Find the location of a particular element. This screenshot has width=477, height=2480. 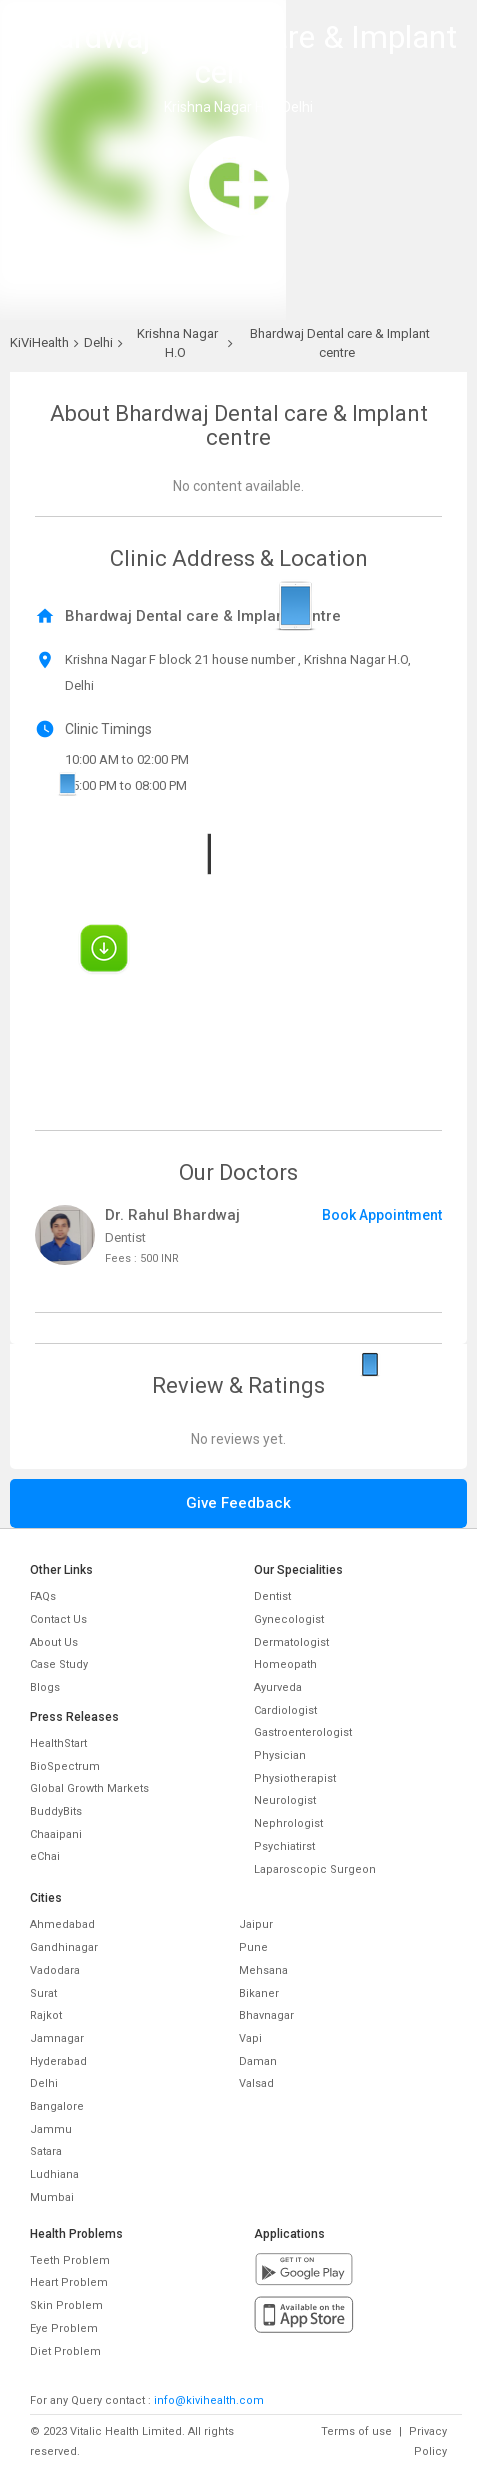

iPad Mini device in your connected devices list is located at coordinates (370, 1362).